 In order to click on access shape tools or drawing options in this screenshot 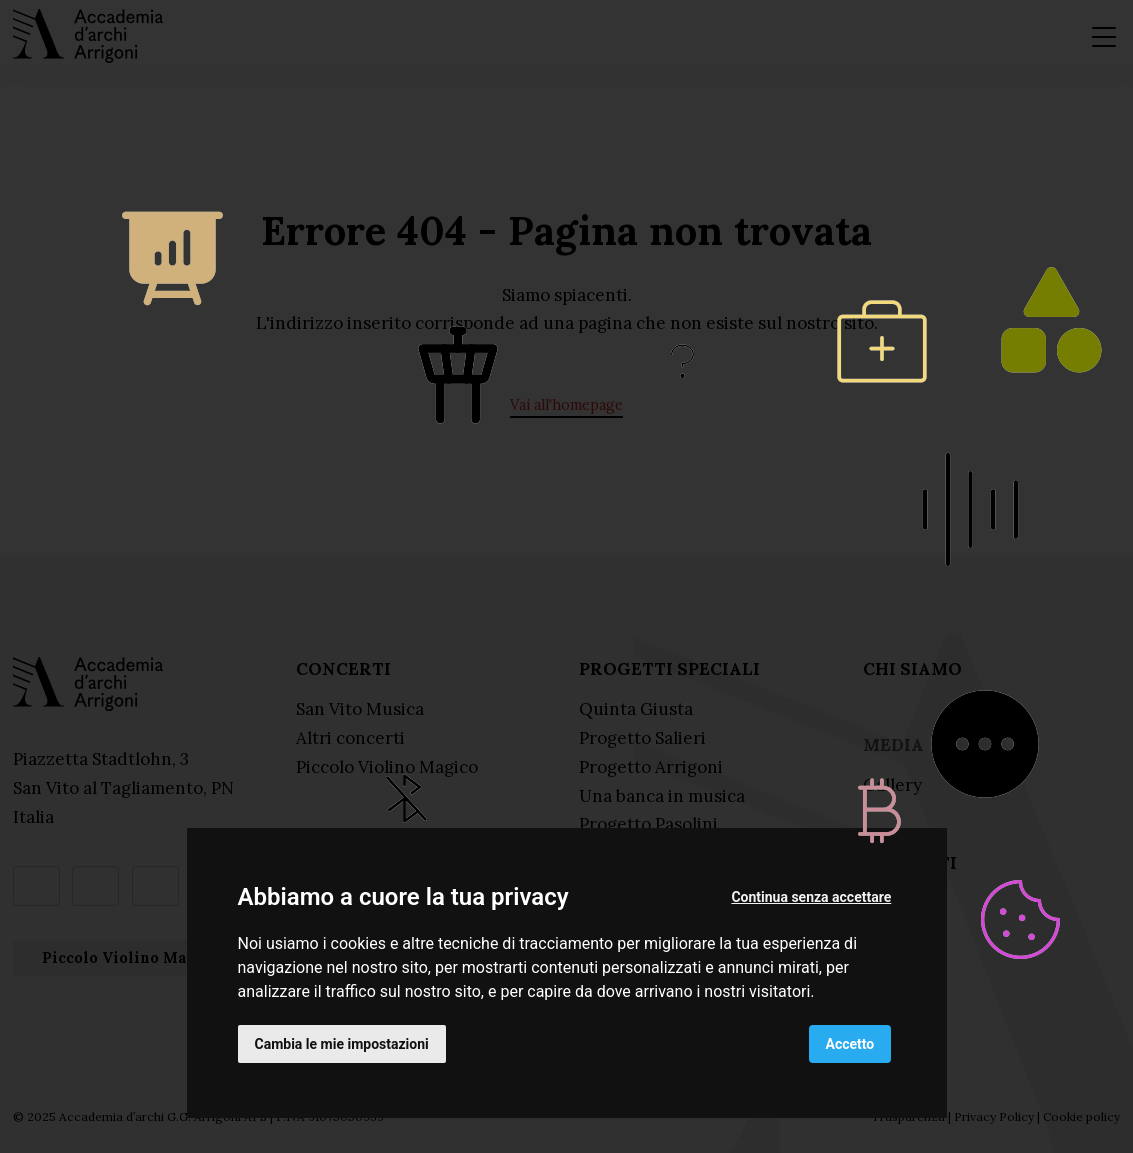, I will do `click(1051, 322)`.